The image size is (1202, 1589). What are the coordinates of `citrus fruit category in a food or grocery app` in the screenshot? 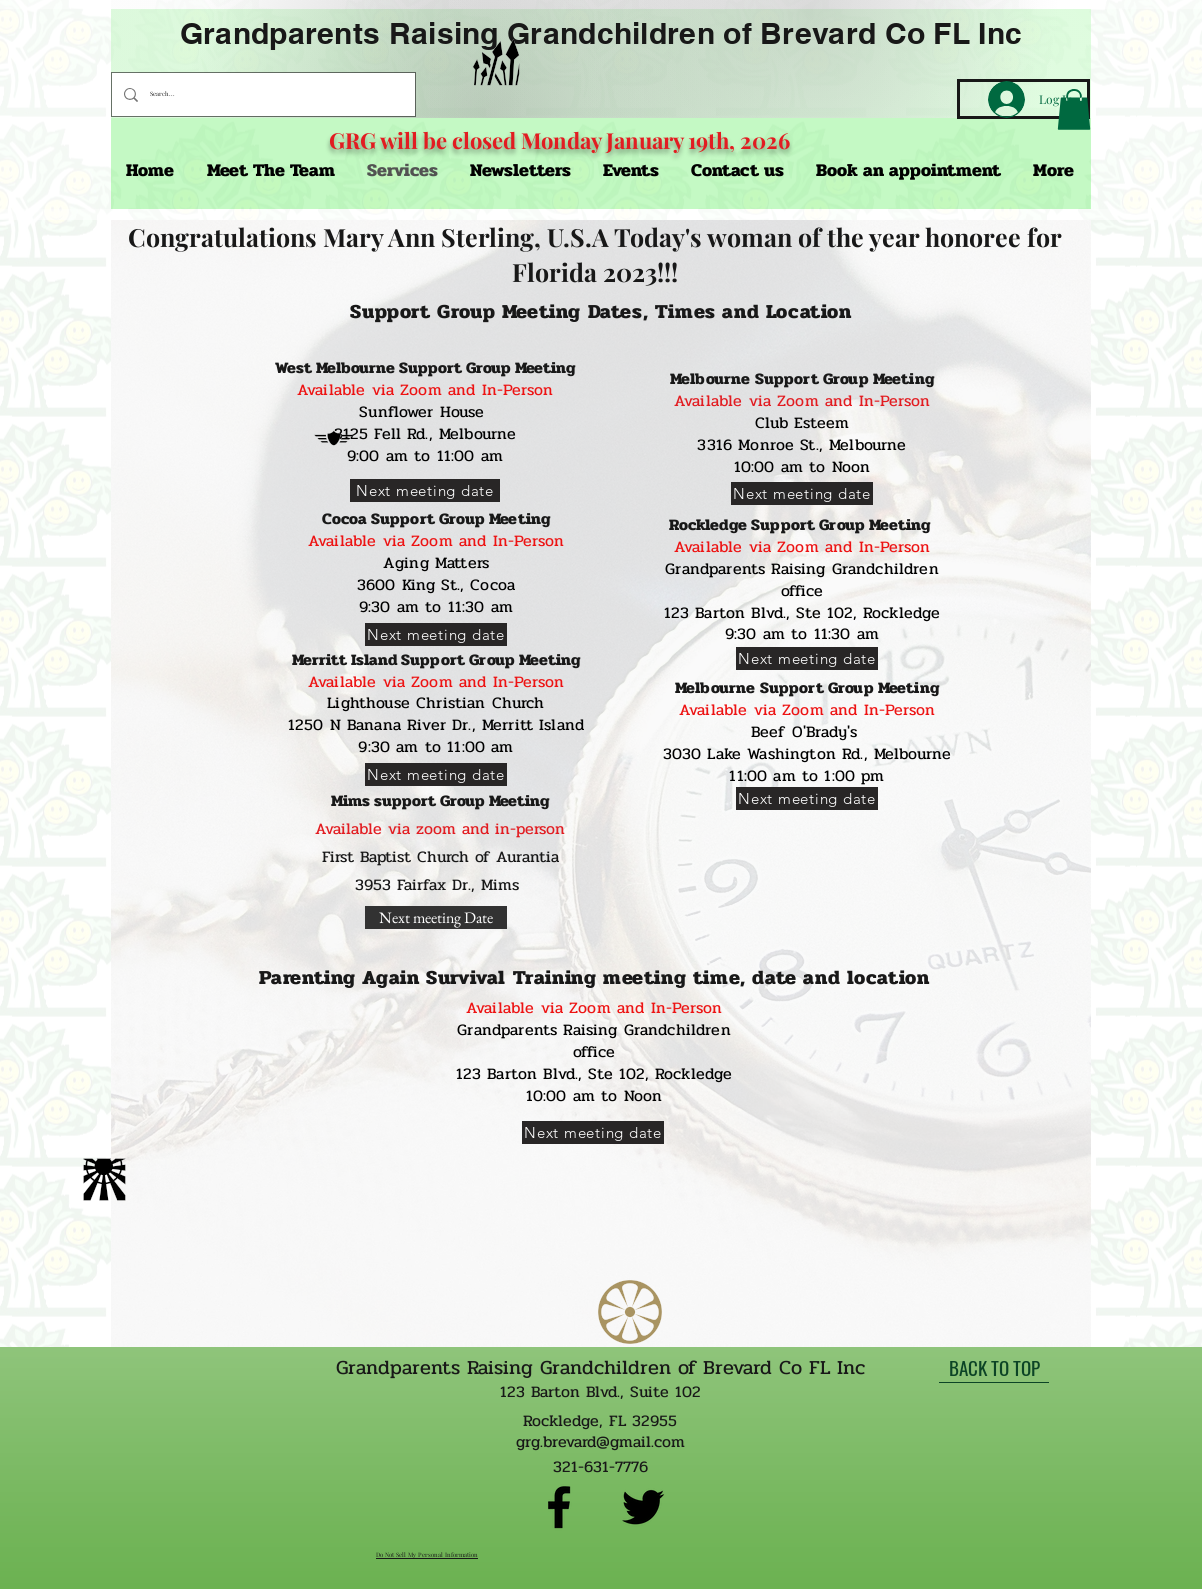 It's located at (630, 1312).